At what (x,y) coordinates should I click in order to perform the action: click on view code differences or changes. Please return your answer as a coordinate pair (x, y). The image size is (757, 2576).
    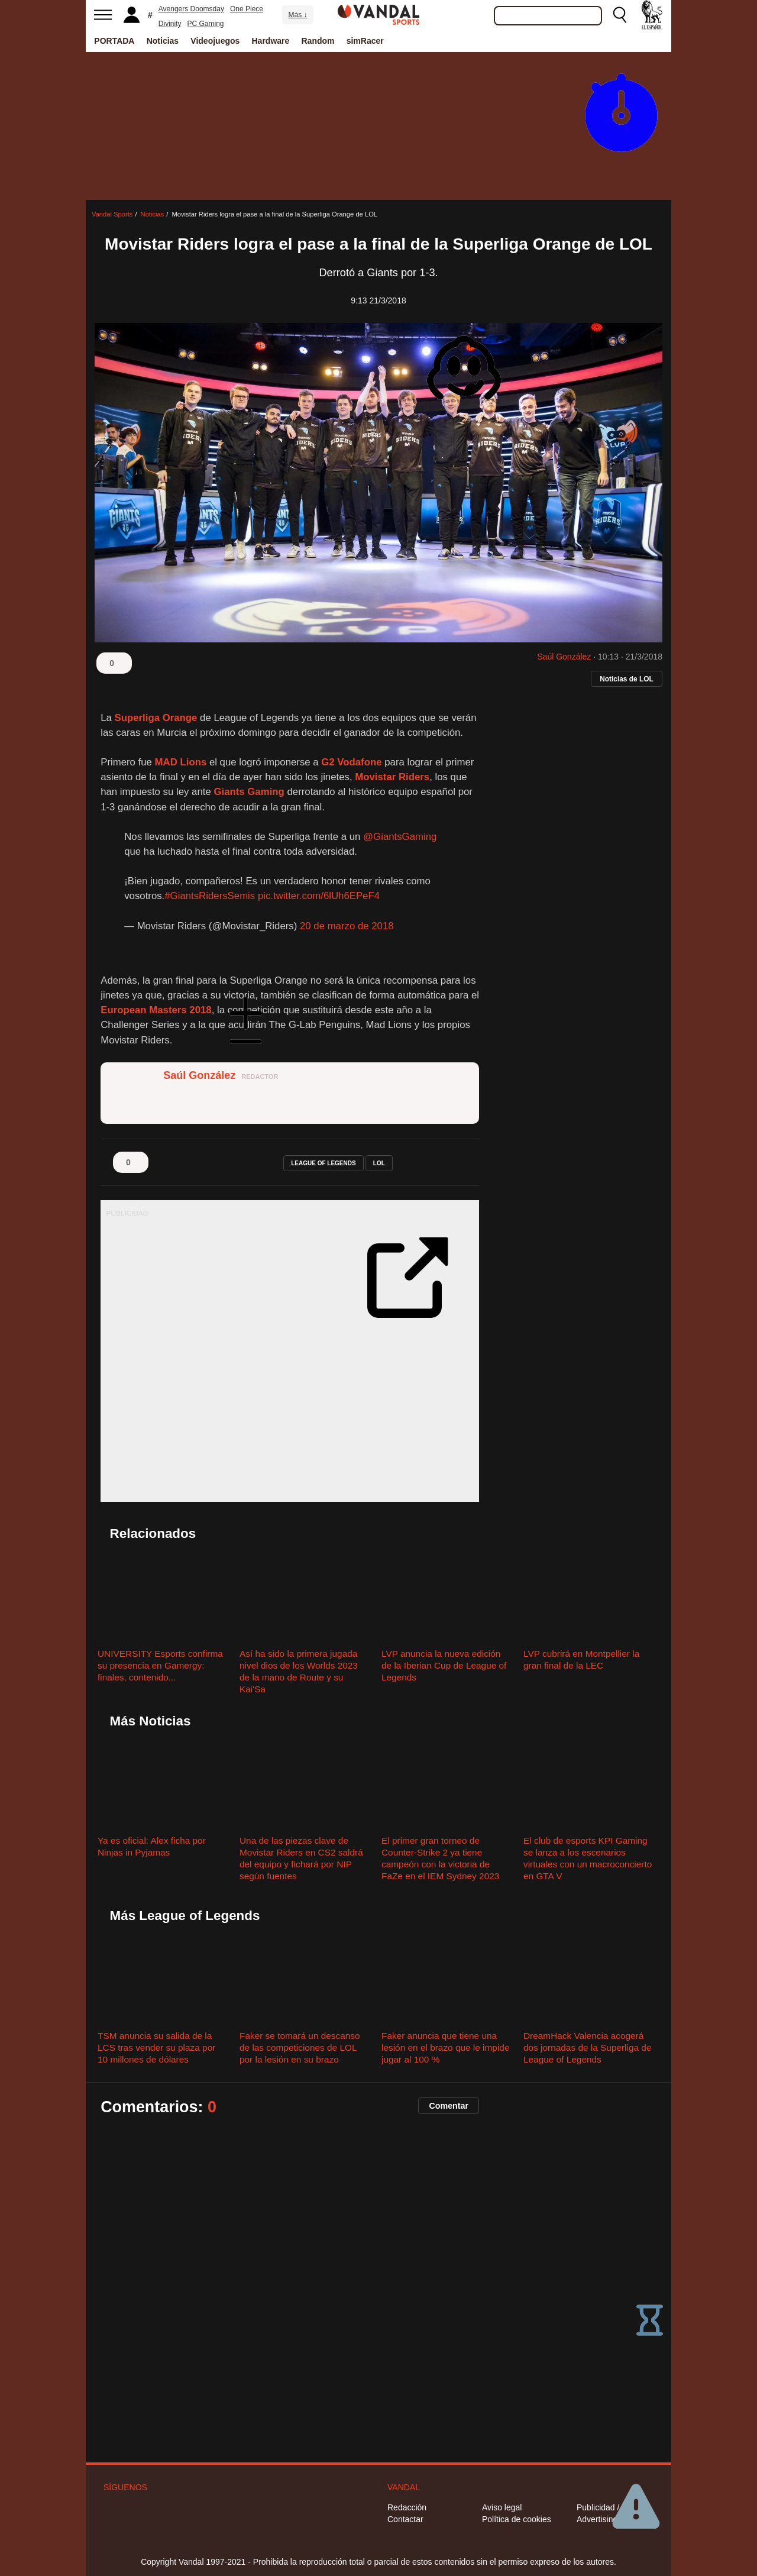
    Looking at the image, I should click on (245, 1021).